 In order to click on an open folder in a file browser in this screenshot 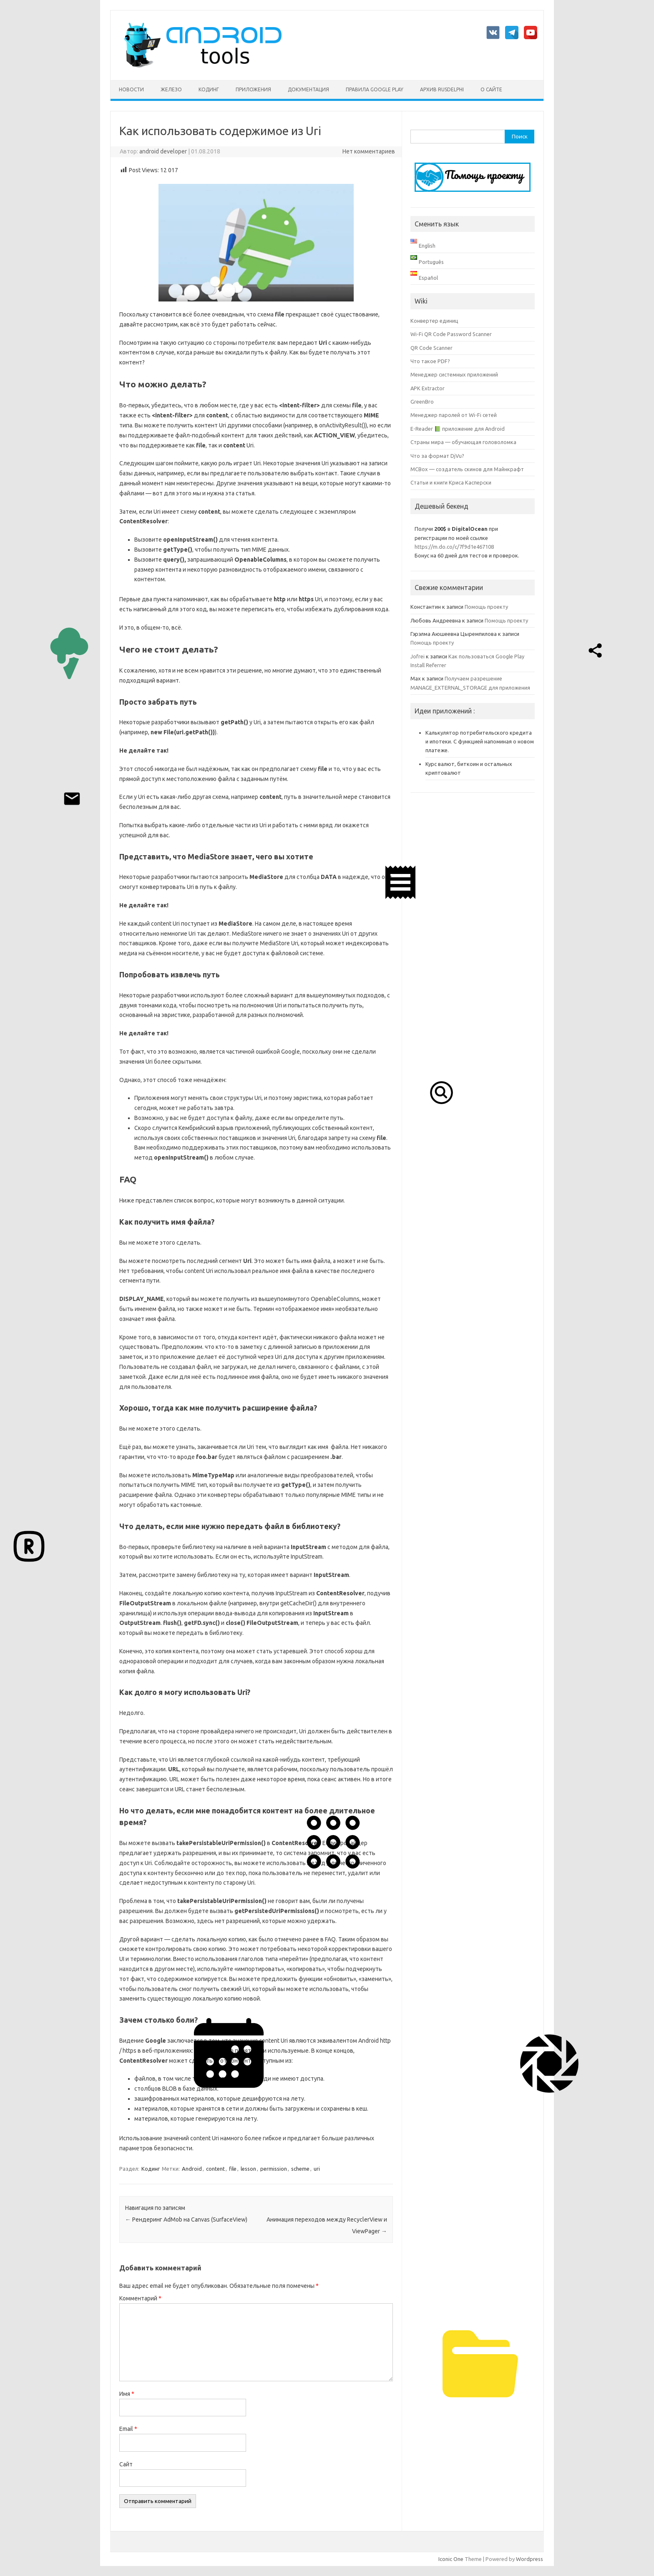, I will do `click(481, 2364)`.